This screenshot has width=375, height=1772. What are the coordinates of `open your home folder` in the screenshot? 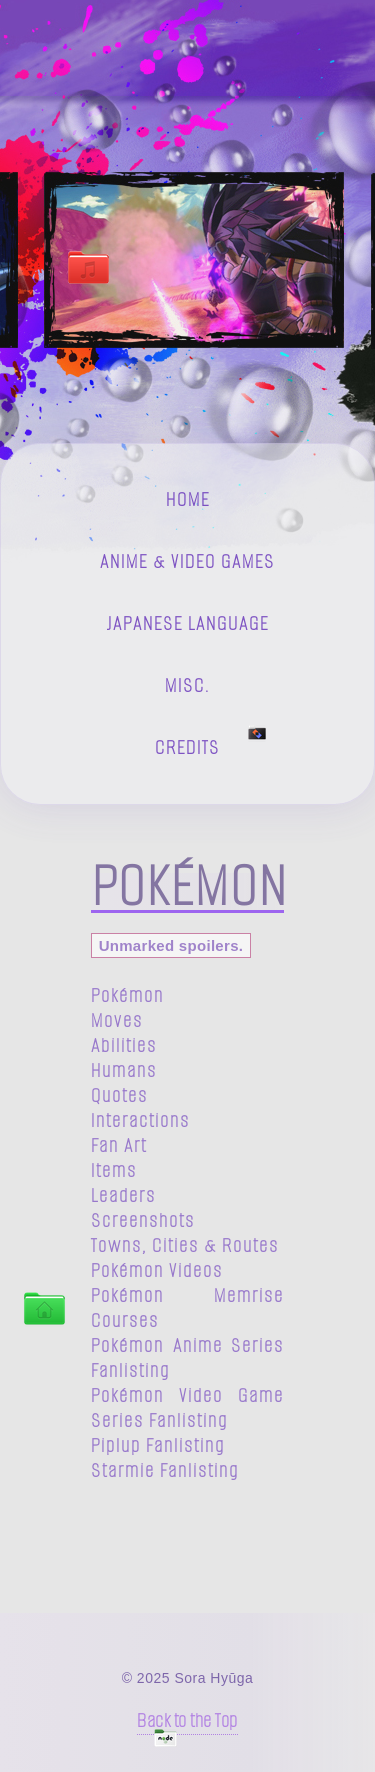 It's located at (44, 1308).